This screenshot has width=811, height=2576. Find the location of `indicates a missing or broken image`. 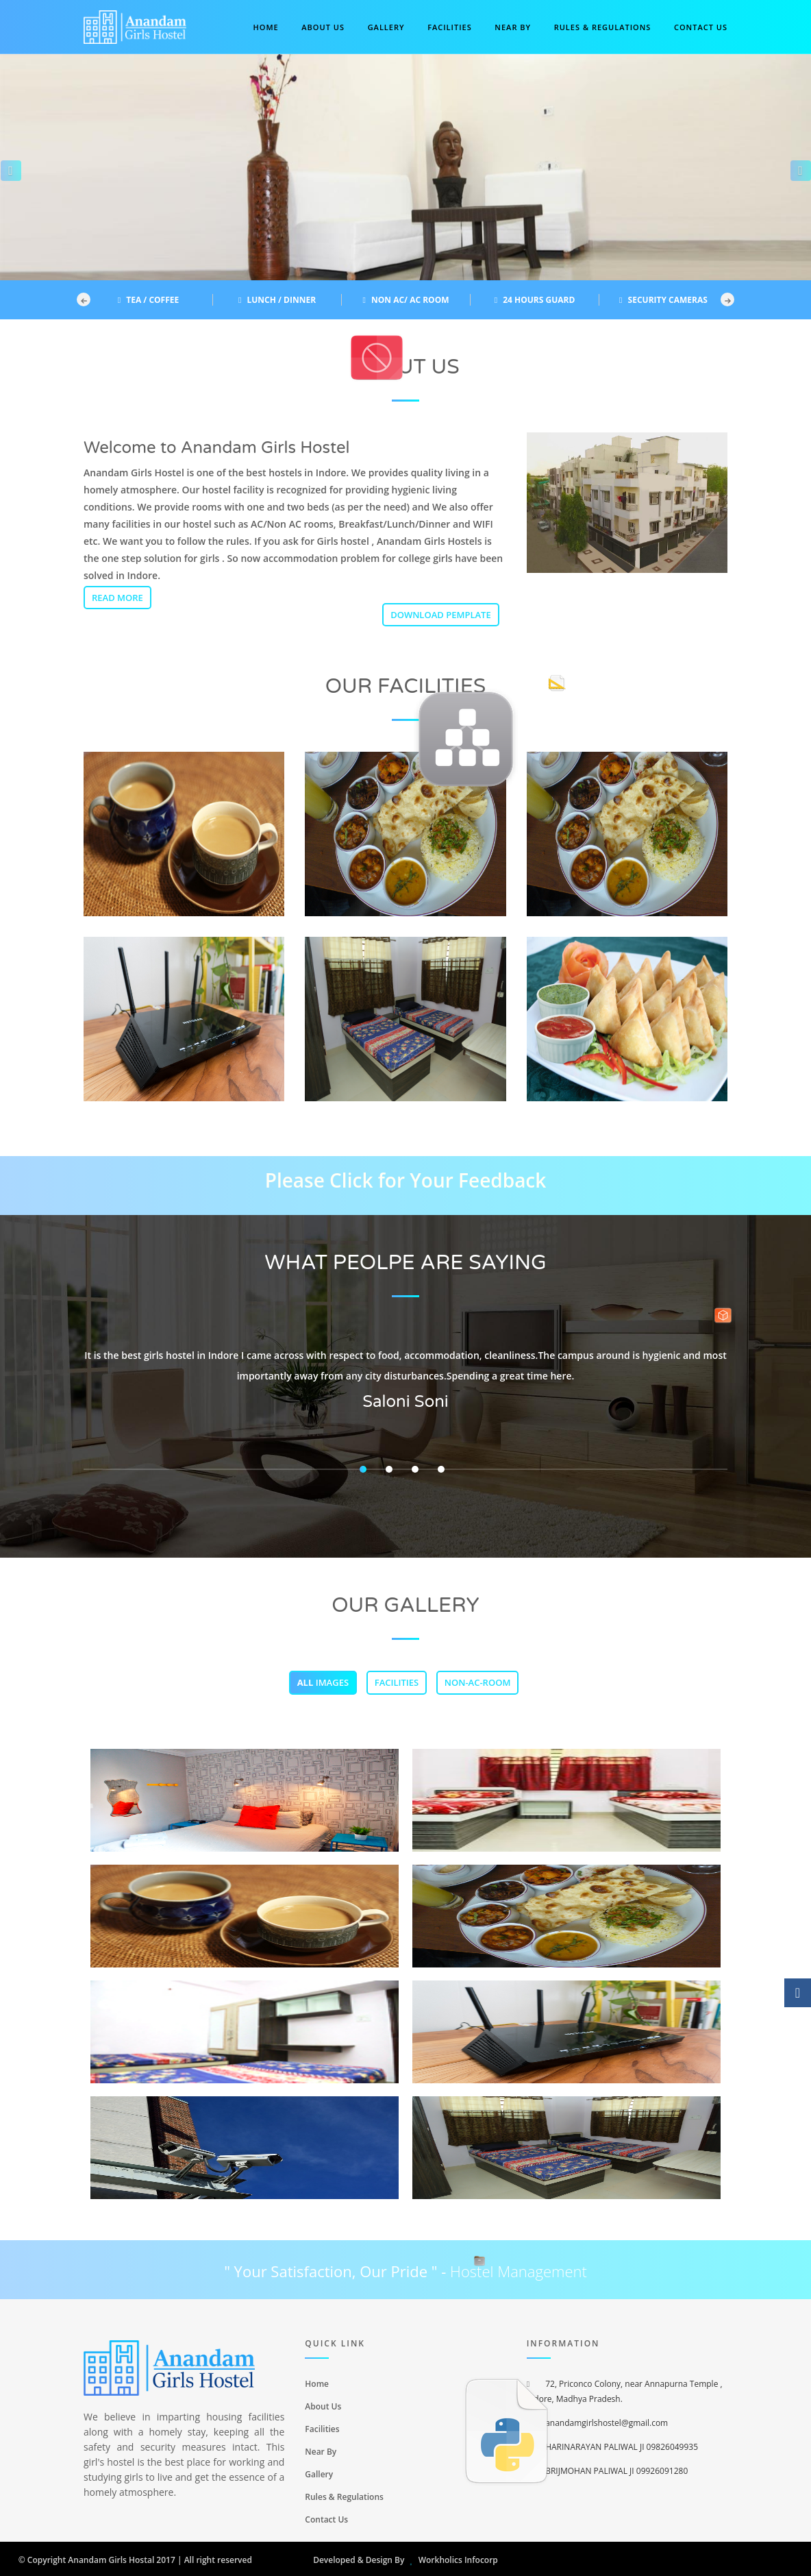

indicates a missing or broken image is located at coordinates (377, 356).